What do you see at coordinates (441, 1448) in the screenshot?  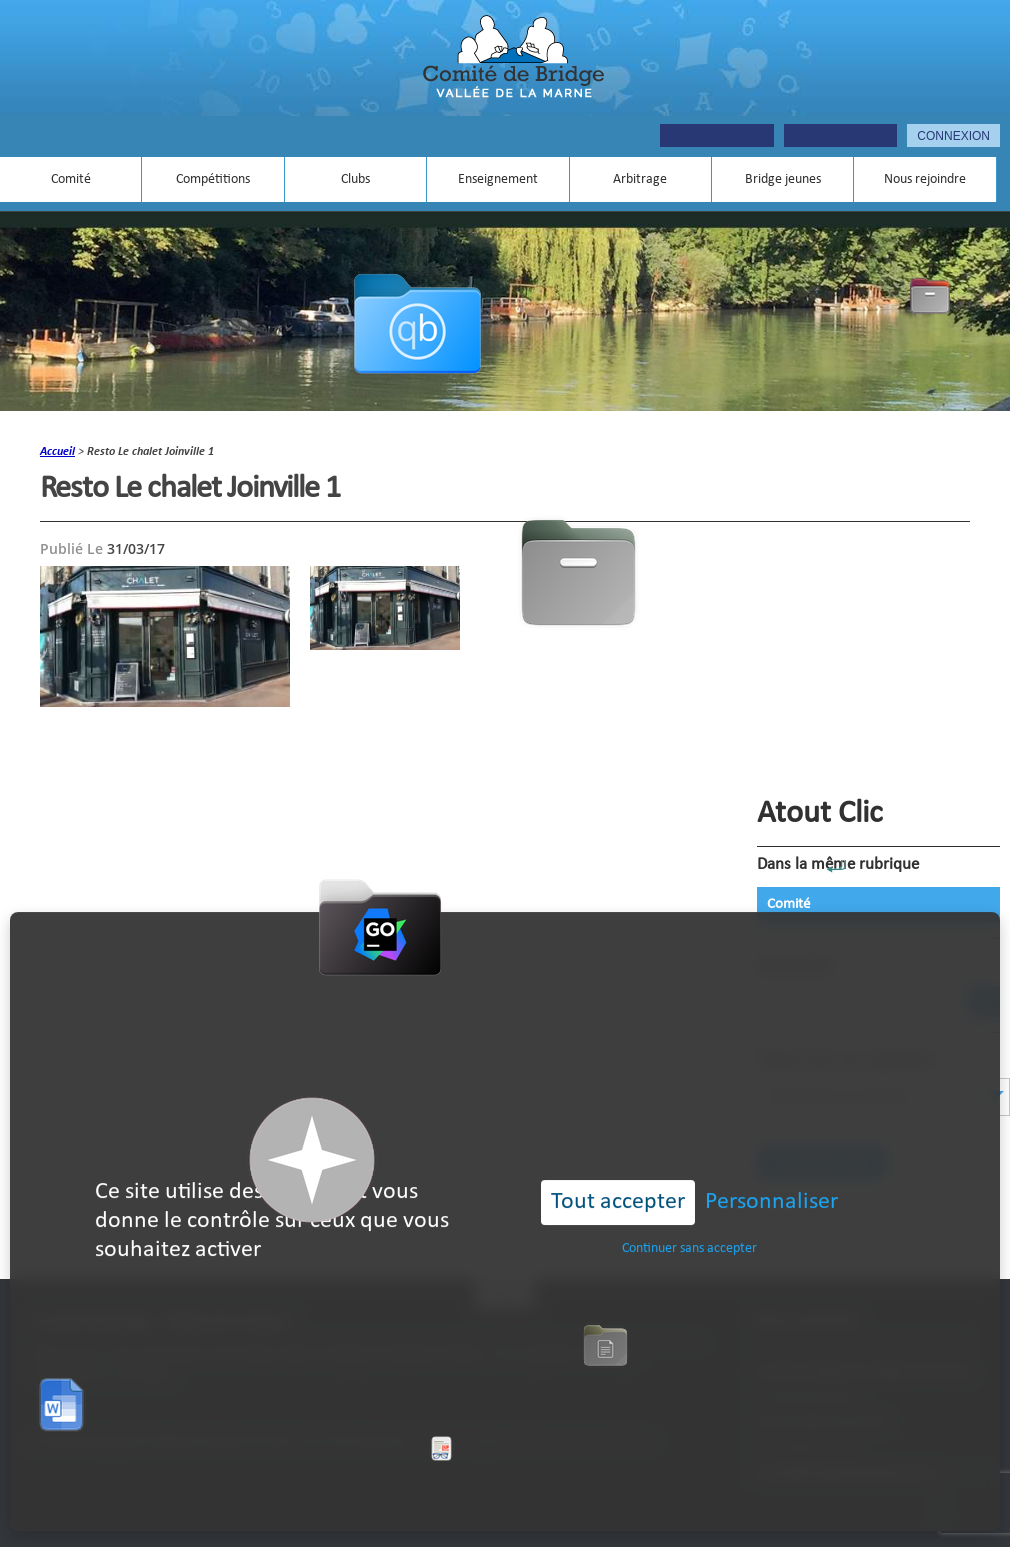 I see `open atril document viewer` at bounding box center [441, 1448].